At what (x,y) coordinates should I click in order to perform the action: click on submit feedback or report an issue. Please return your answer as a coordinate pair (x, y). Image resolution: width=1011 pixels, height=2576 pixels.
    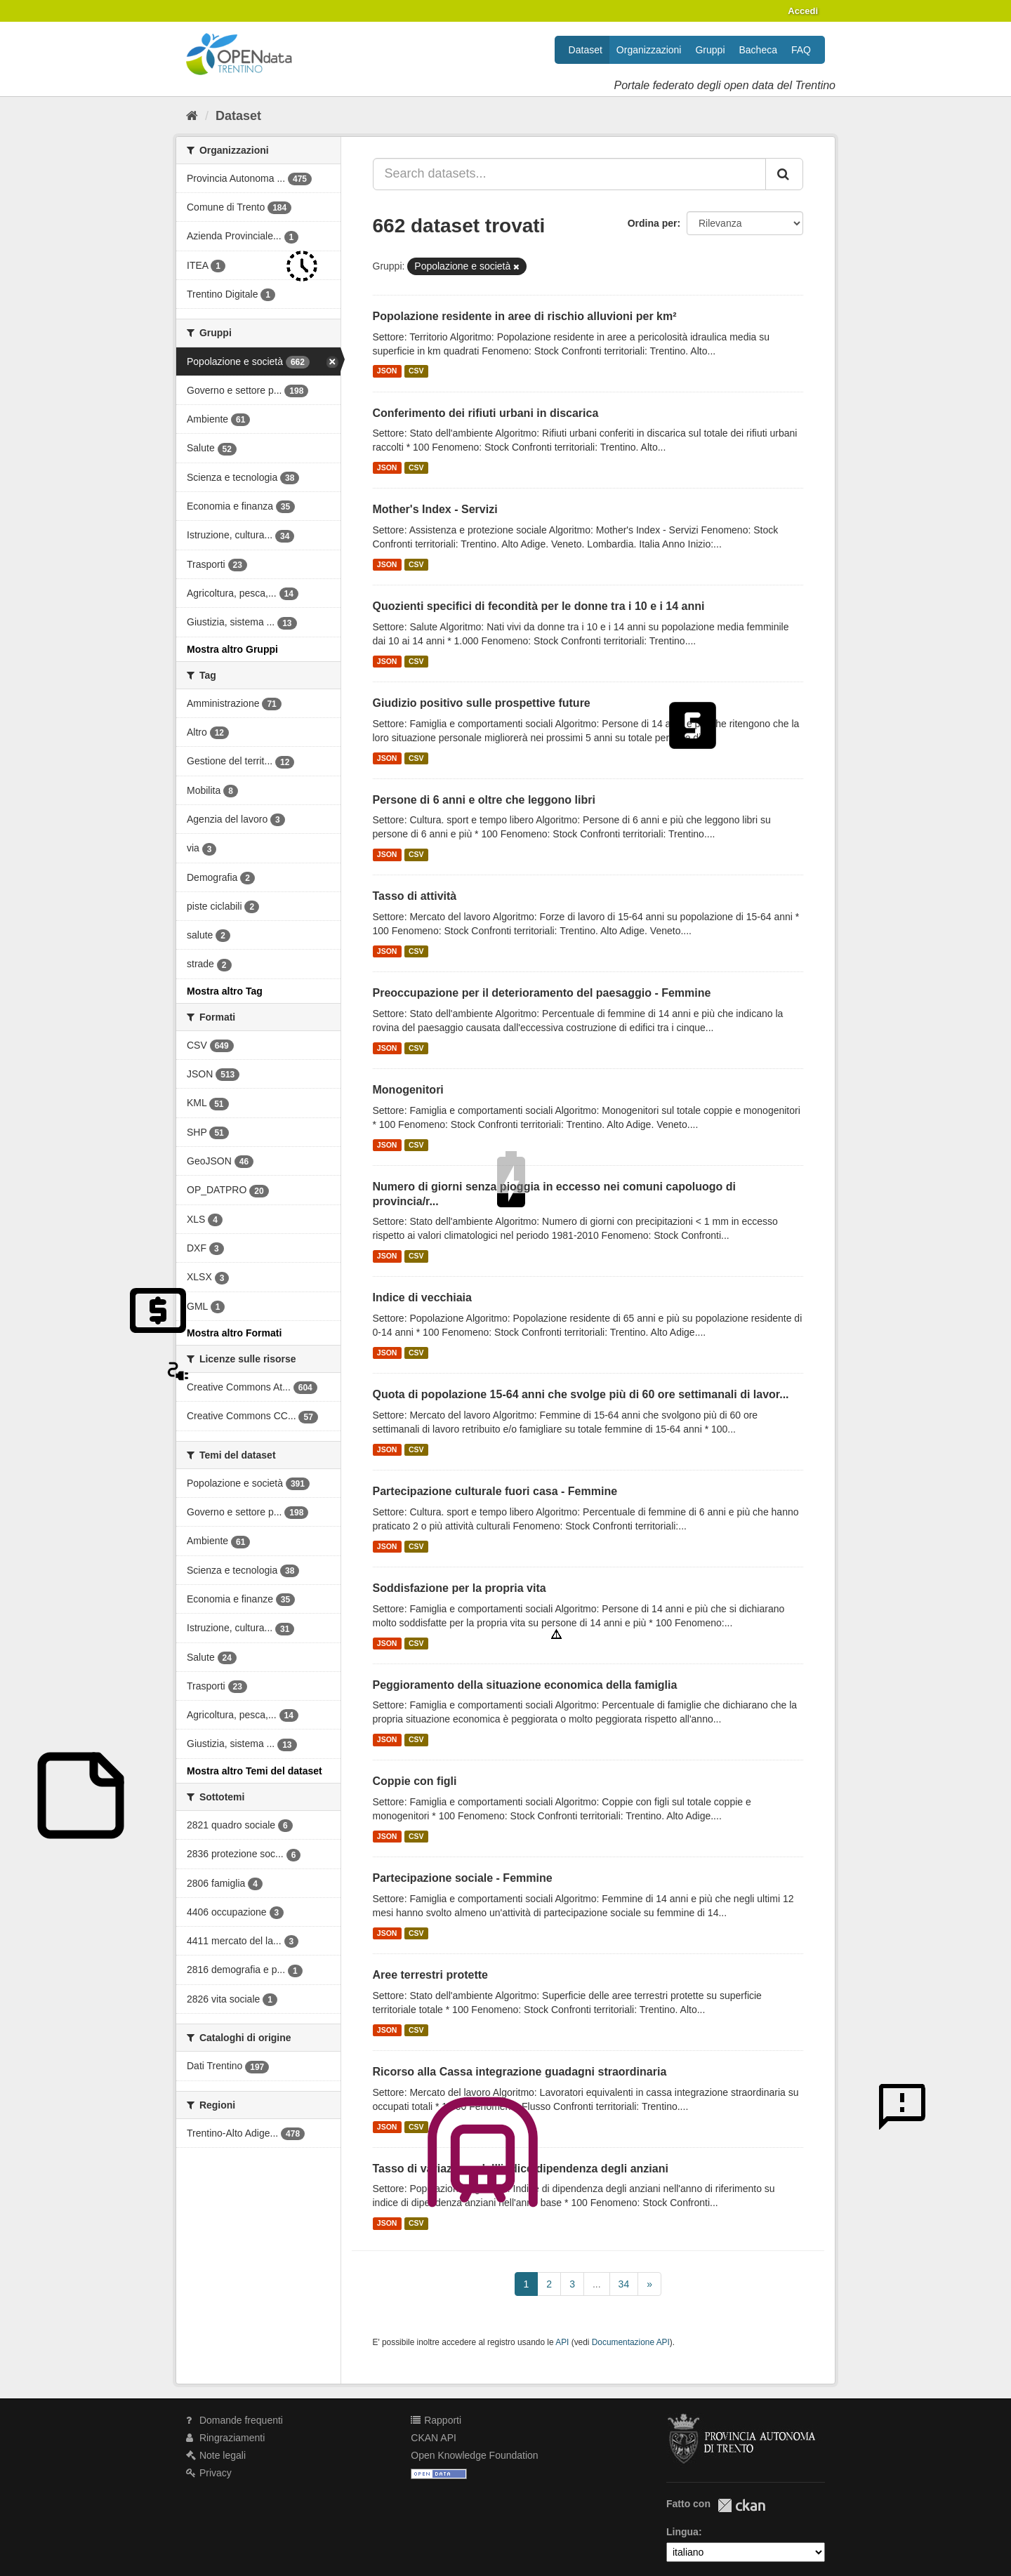
    Looking at the image, I should click on (902, 2107).